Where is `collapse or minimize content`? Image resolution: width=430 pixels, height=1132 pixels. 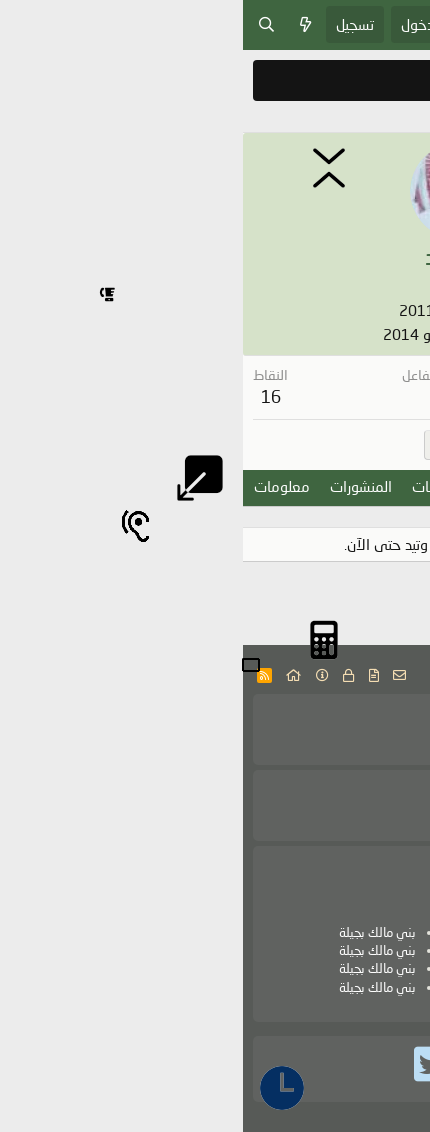
collapse or minimize content is located at coordinates (200, 478).